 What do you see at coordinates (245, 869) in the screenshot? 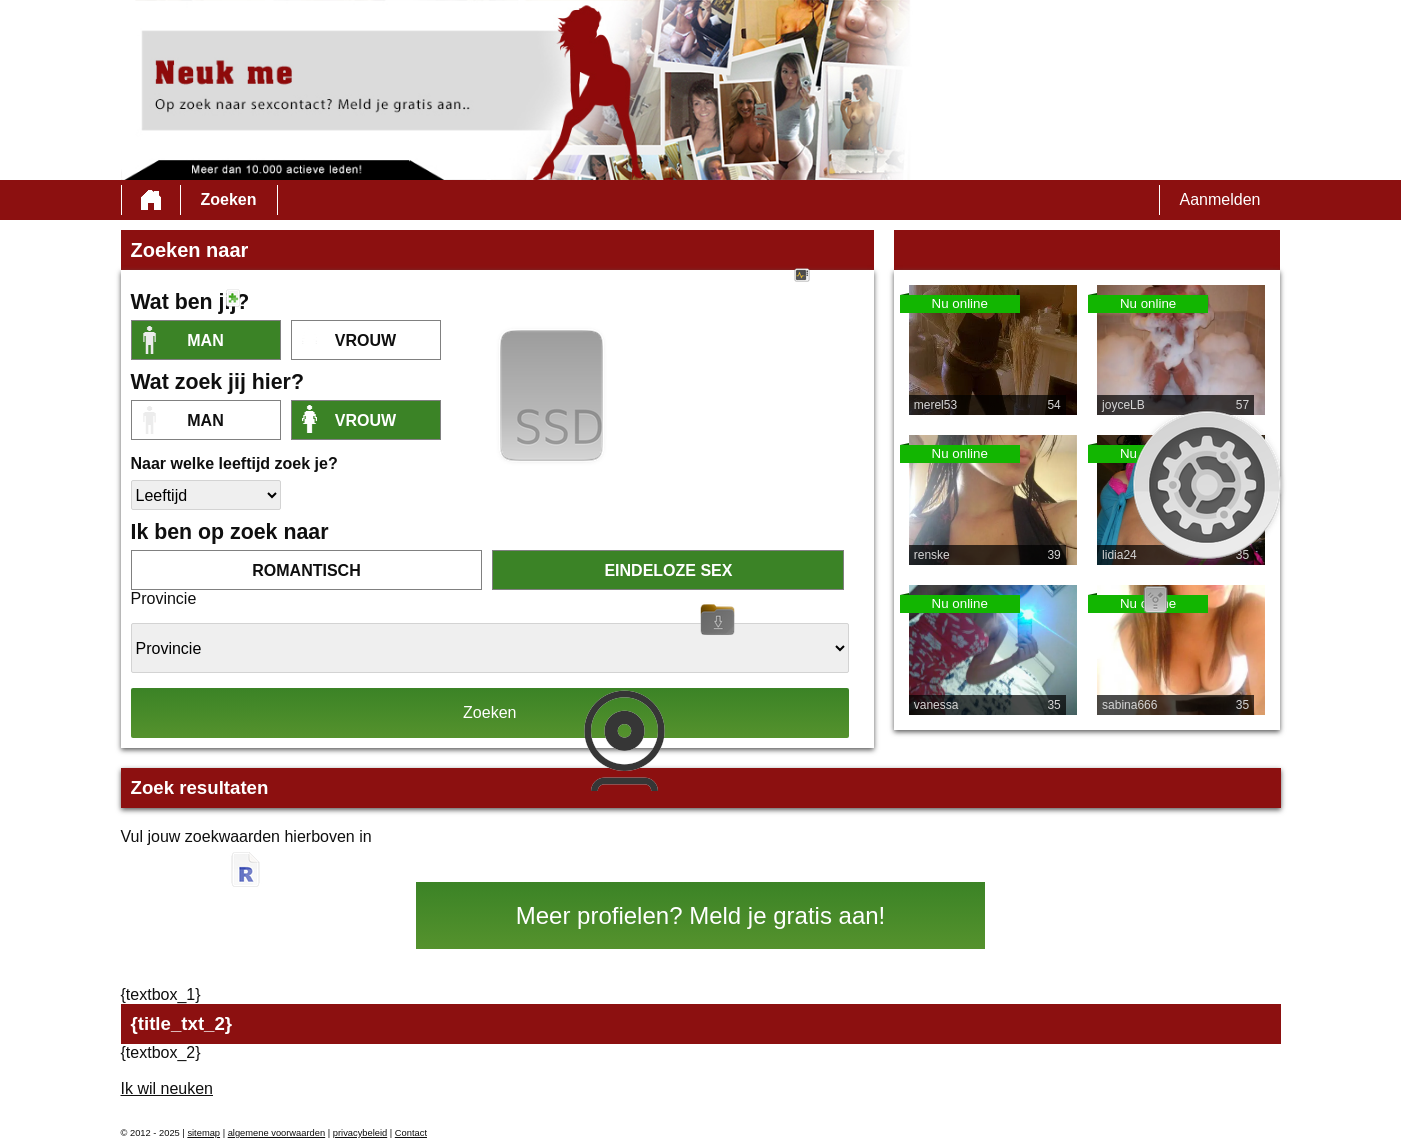
I see `an R programming language source file` at bounding box center [245, 869].